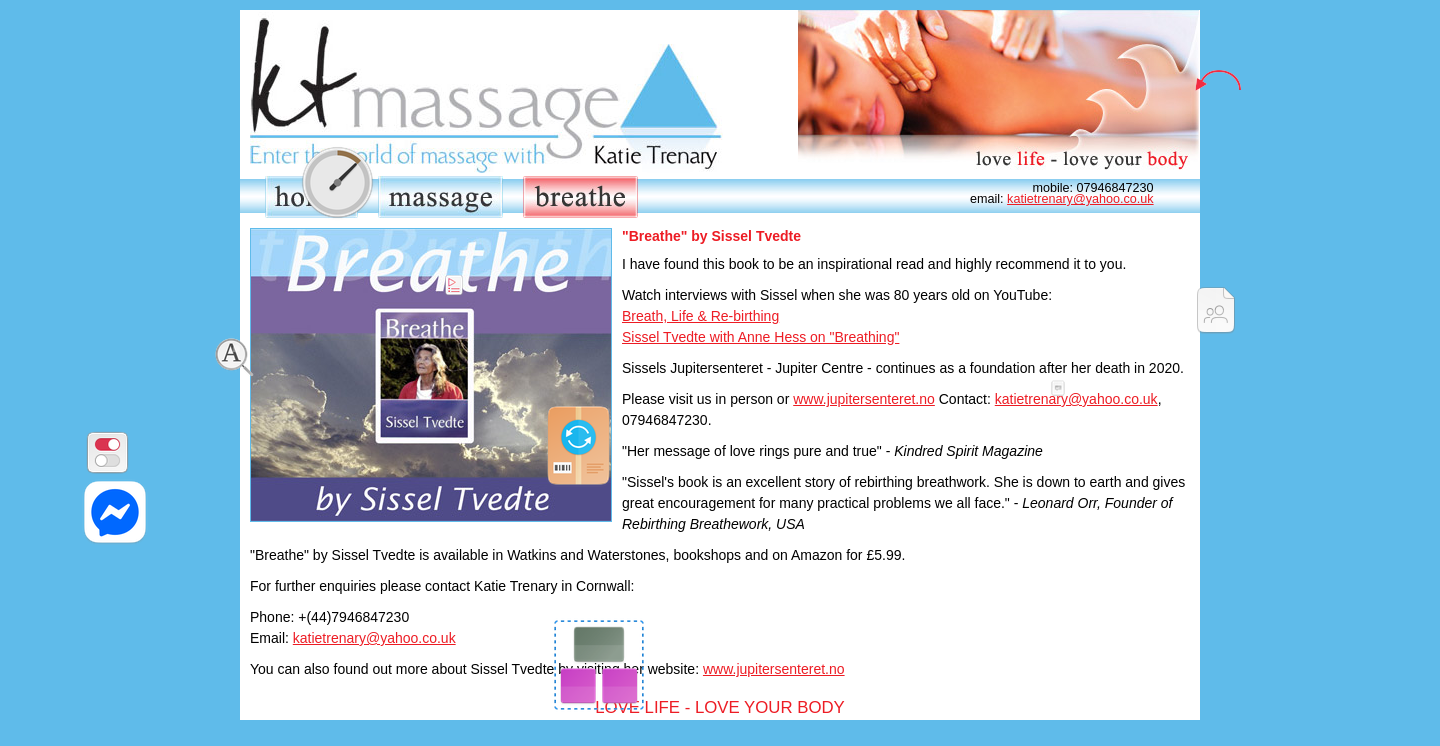  What do you see at coordinates (115, 512) in the screenshot?
I see `open facebook messenger app` at bounding box center [115, 512].